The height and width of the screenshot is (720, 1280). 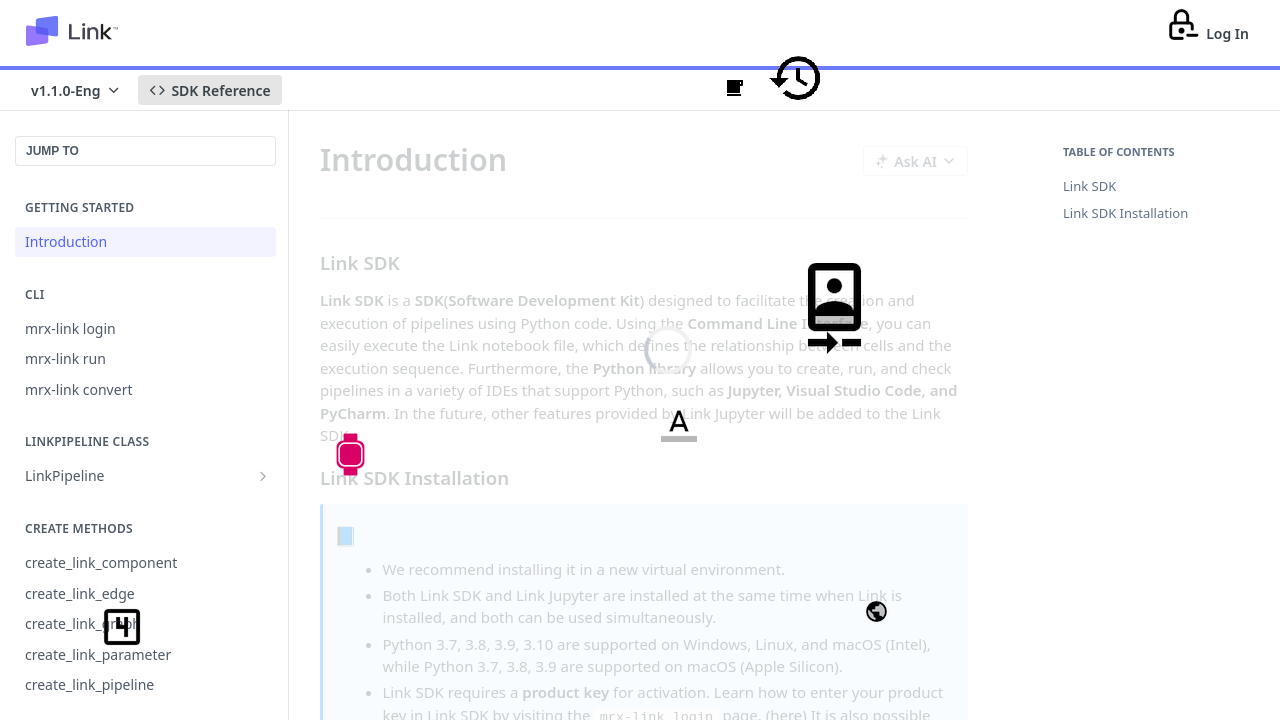 I want to click on switch to front-facing camera, so click(x=834, y=308).